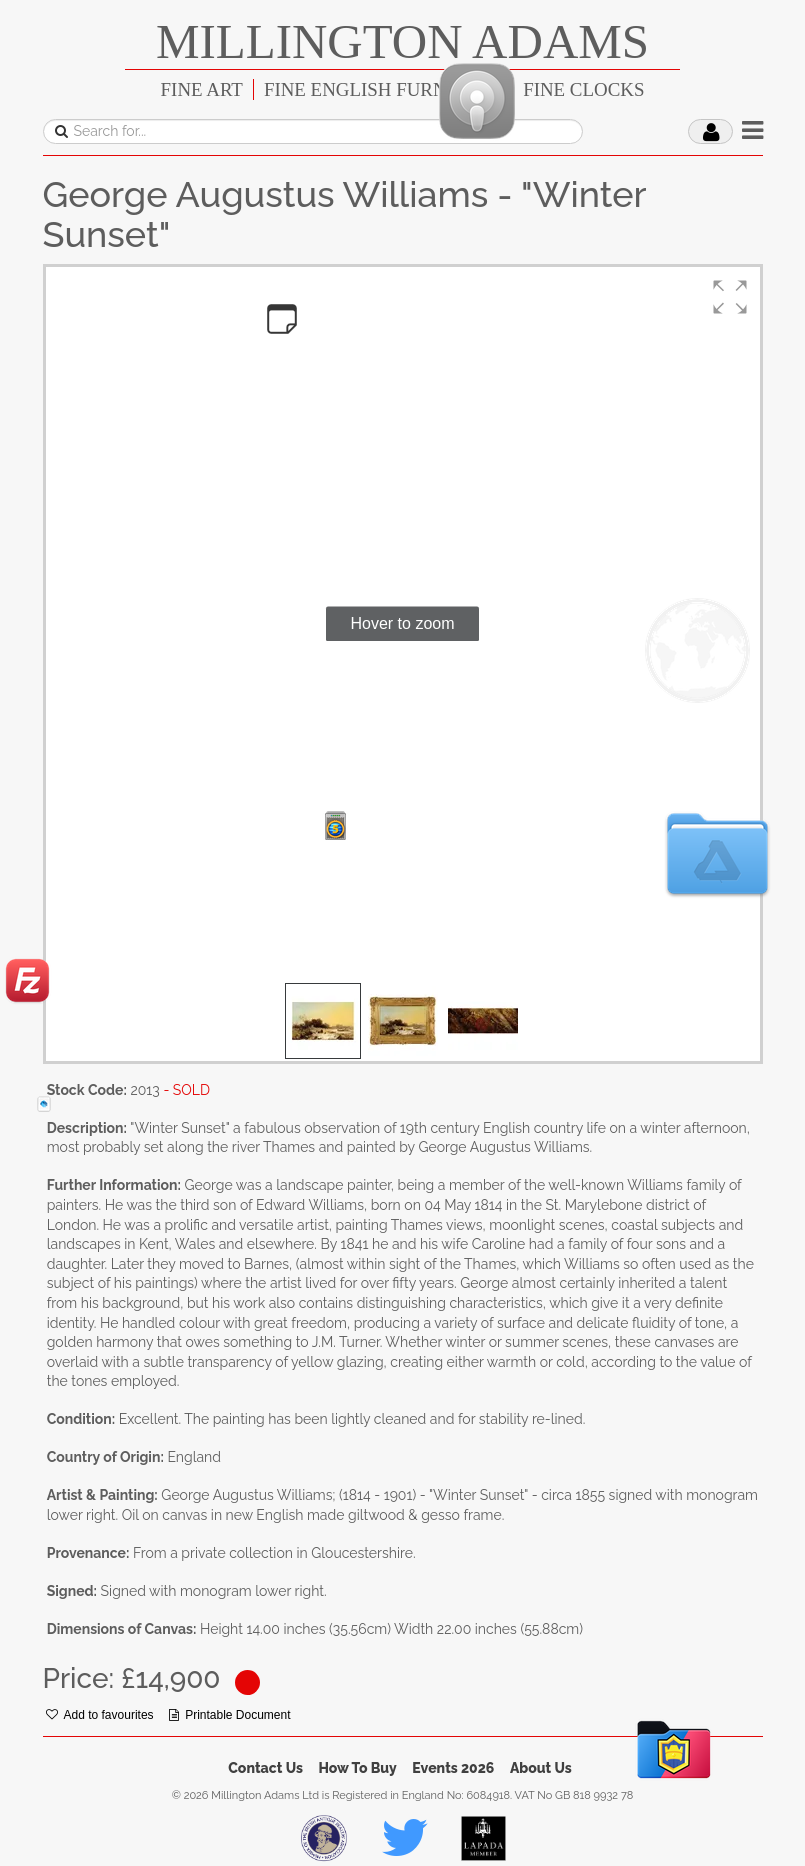  I want to click on open the Podcasts app, so click(477, 101).